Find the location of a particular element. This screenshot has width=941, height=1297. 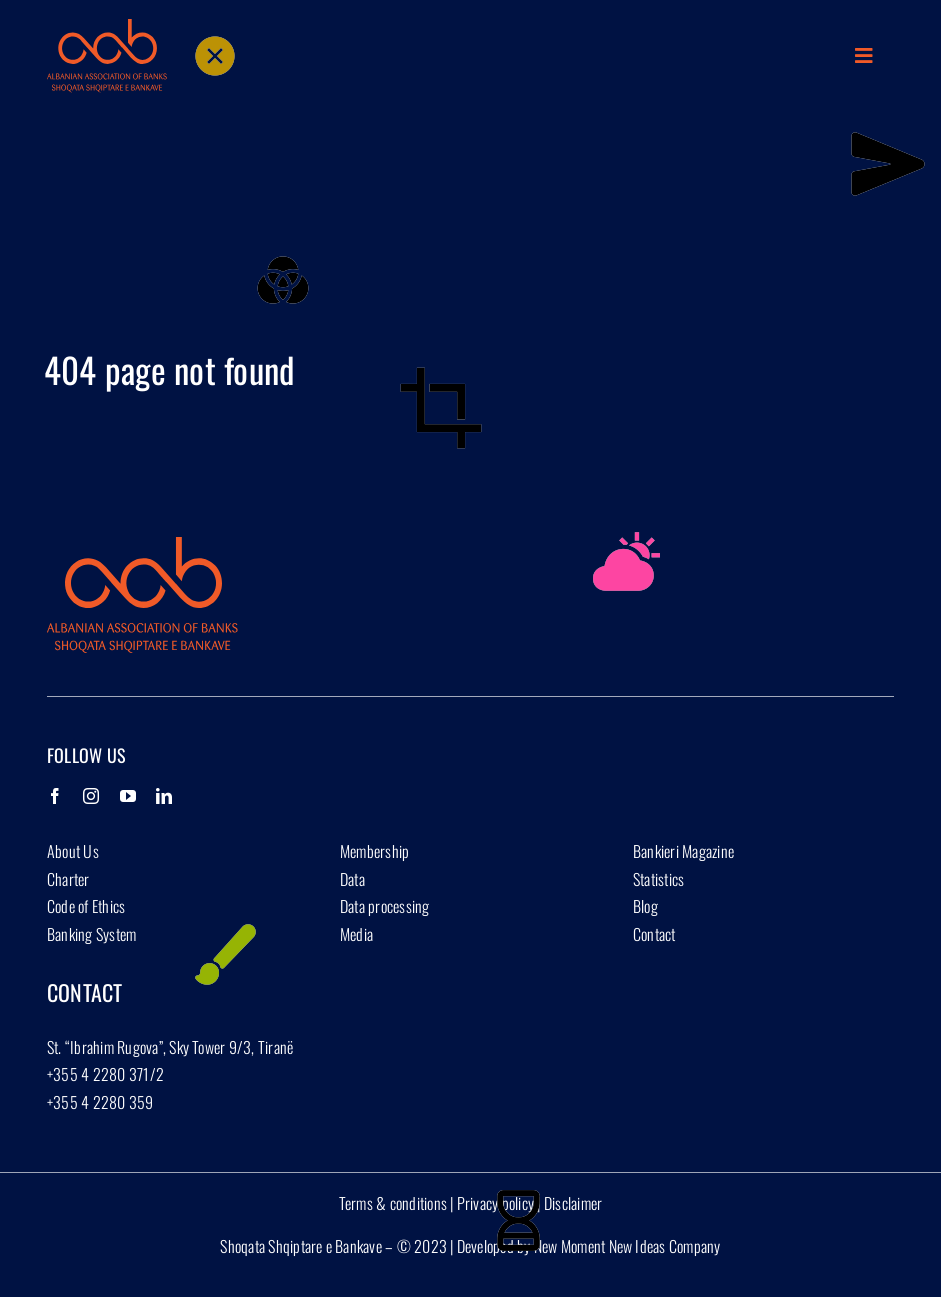

indicates time is running low is located at coordinates (518, 1220).